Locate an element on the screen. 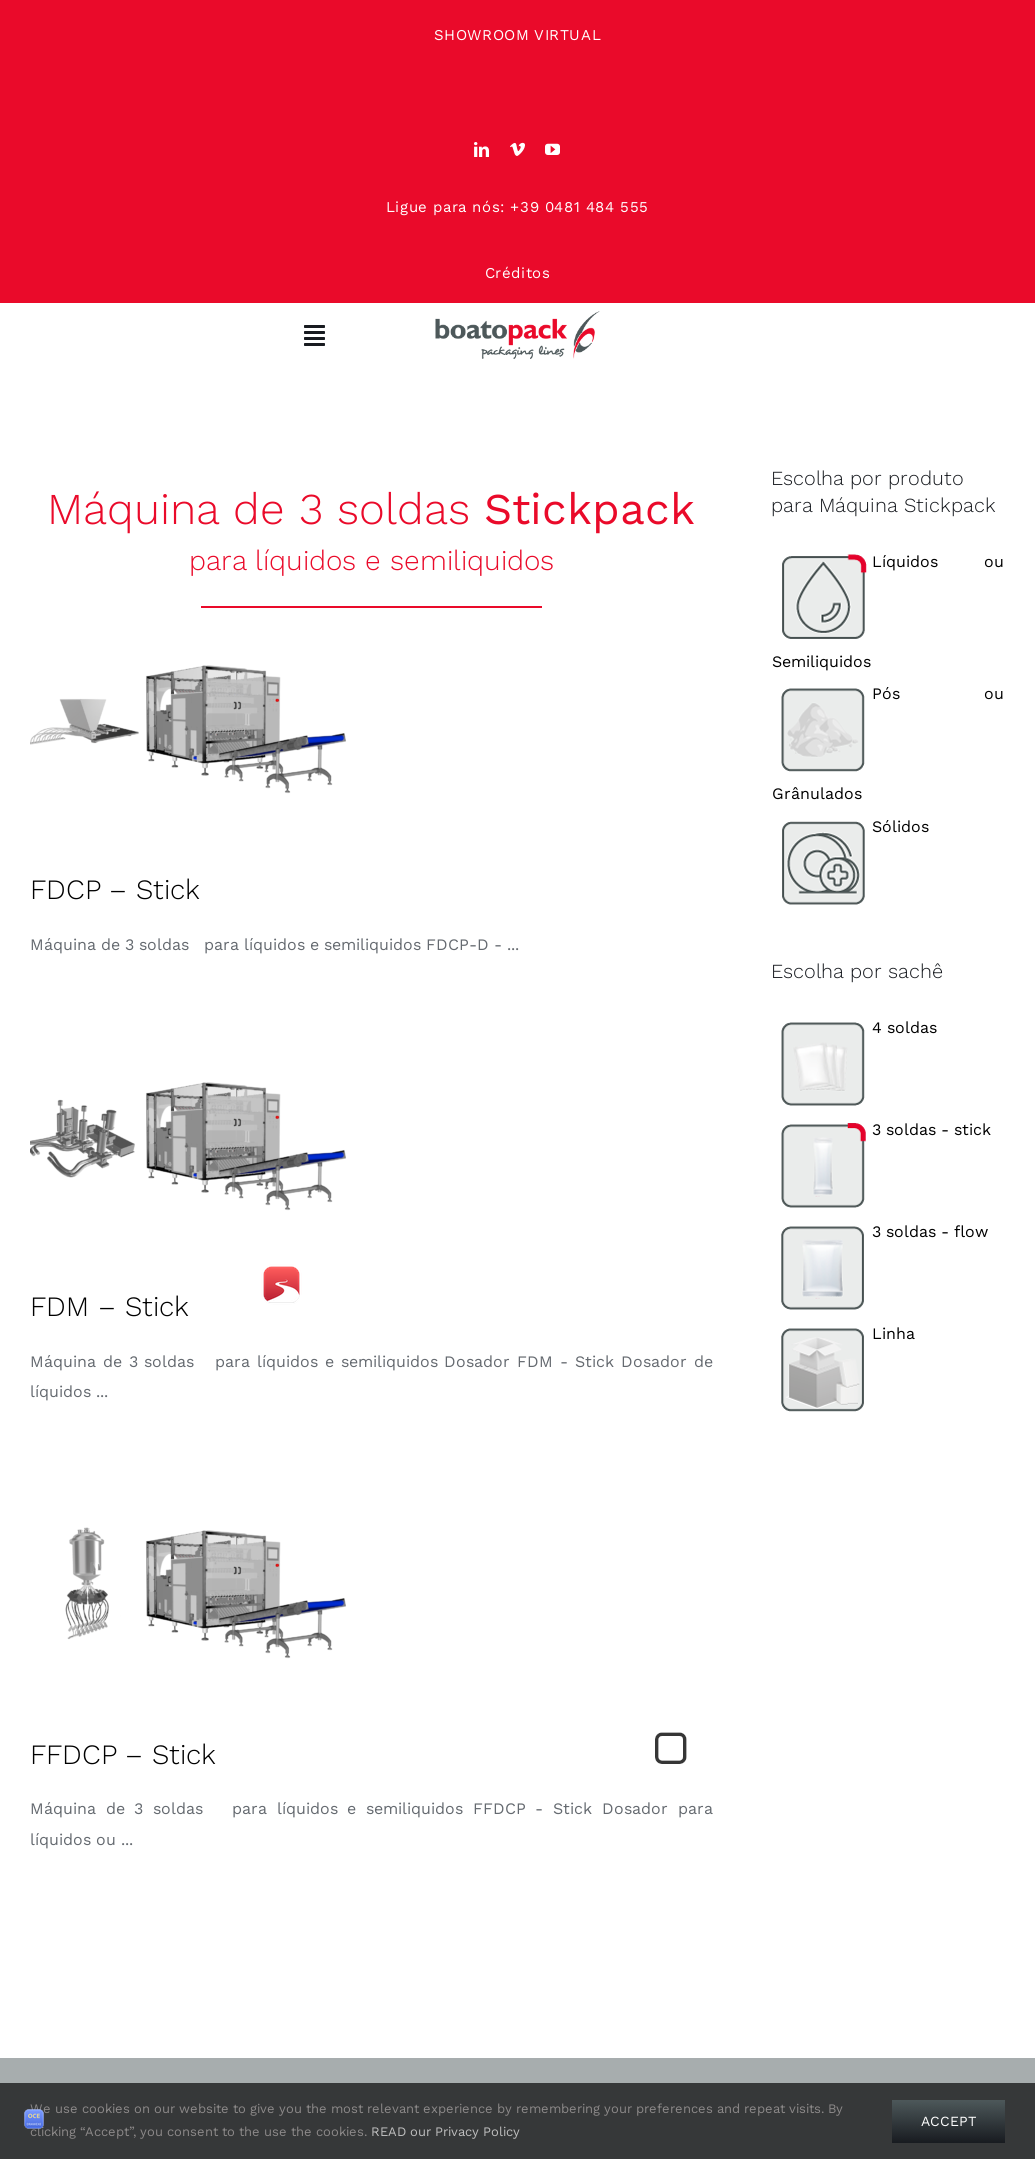 This screenshot has height=2159, width=1035. empty checkbox or selection state is located at coordinates (662, 1757).